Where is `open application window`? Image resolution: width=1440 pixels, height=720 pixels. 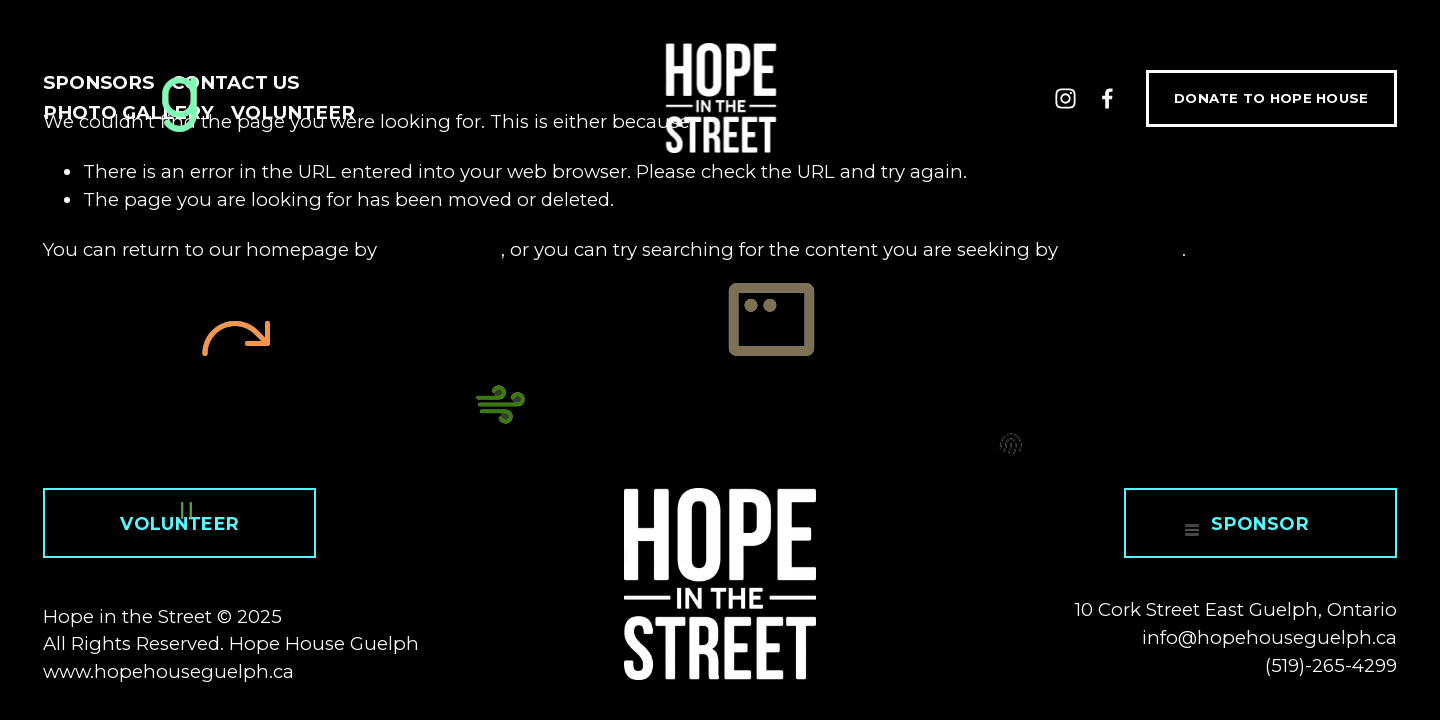 open application window is located at coordinates (771, 319).